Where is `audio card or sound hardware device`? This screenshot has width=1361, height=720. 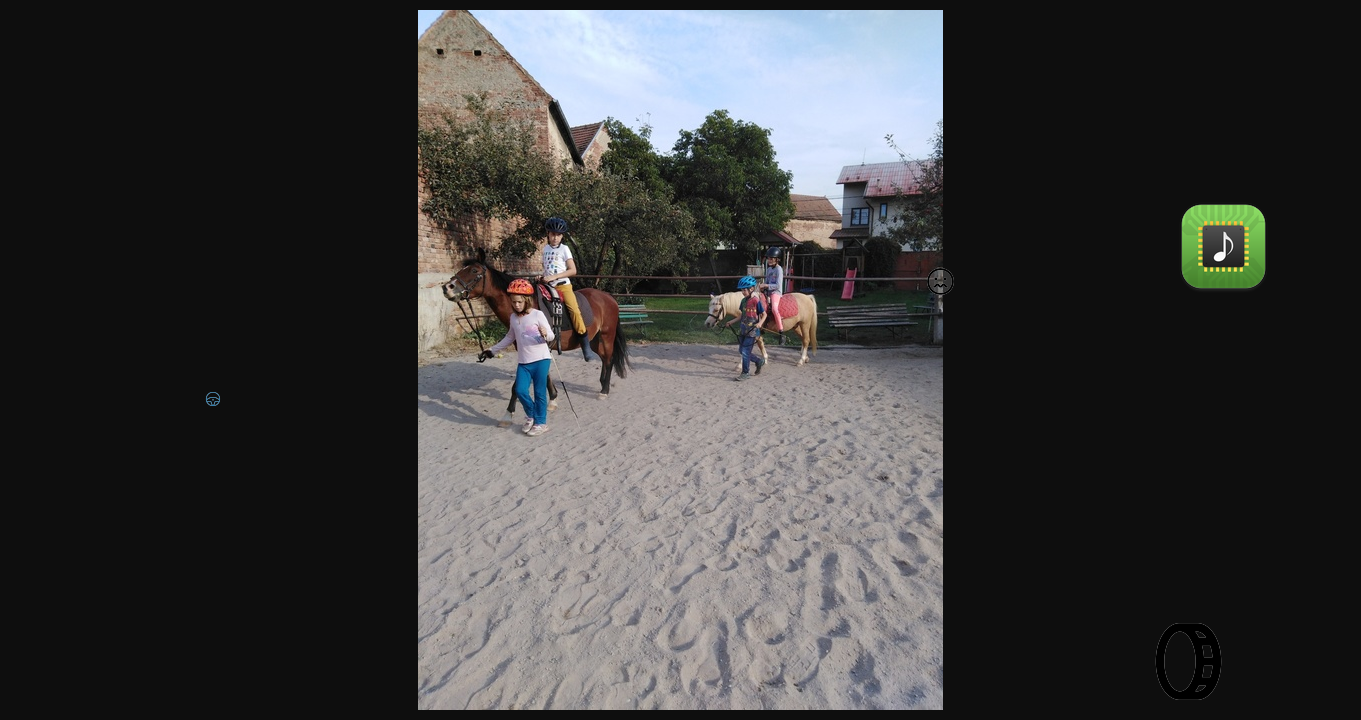
audio card or sound hardware device is located at coordinates (1223, 246).